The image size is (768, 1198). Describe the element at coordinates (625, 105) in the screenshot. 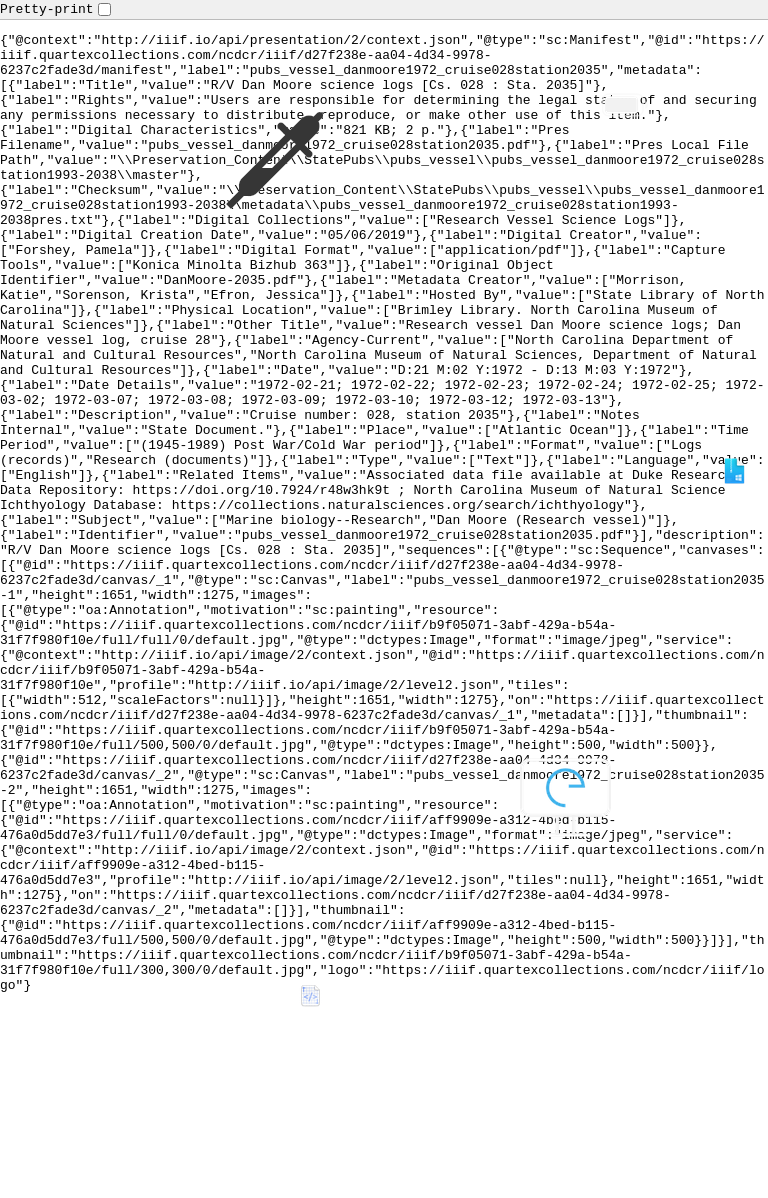

I see `indicates battery is at 90% charge` at that location.